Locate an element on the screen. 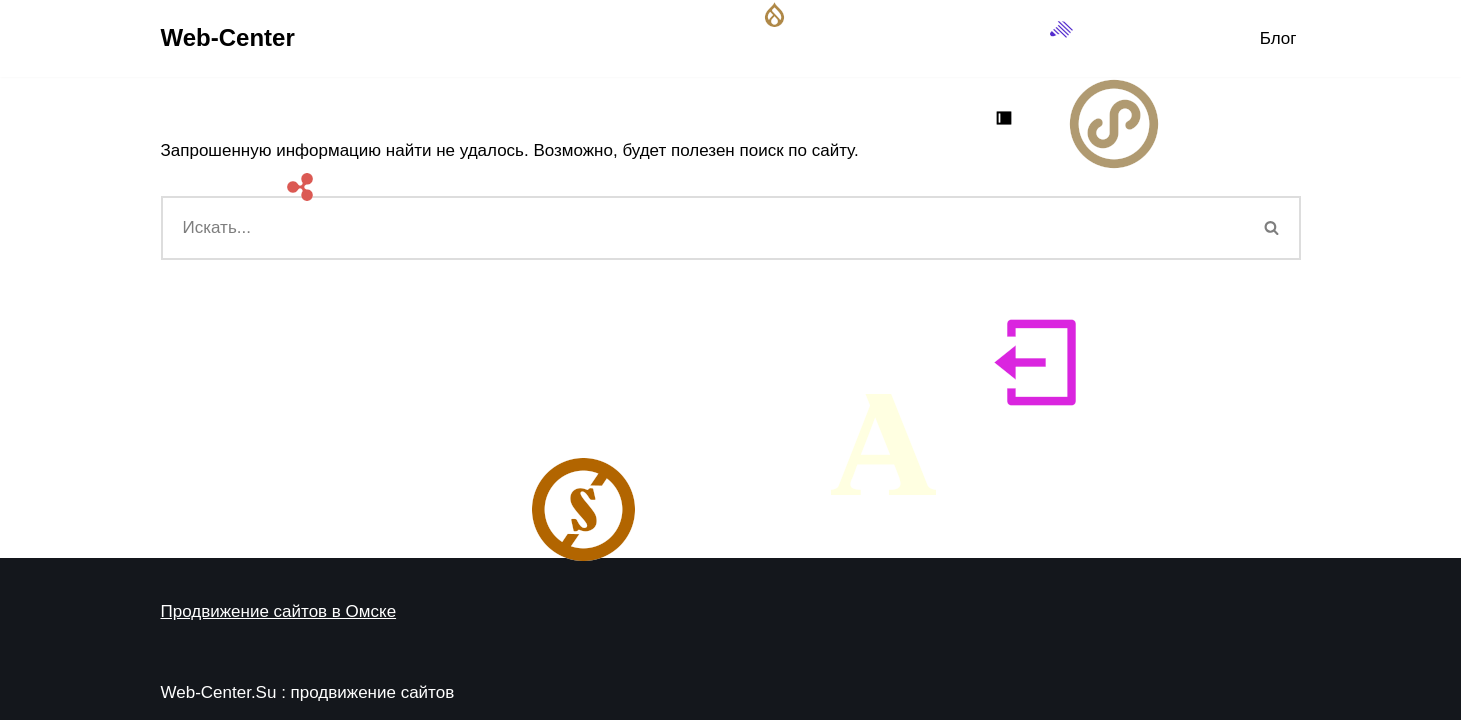 The image size is (1461, 720). open zebpay cryptocurrency exchange app is located at coordinates (1061, 29).